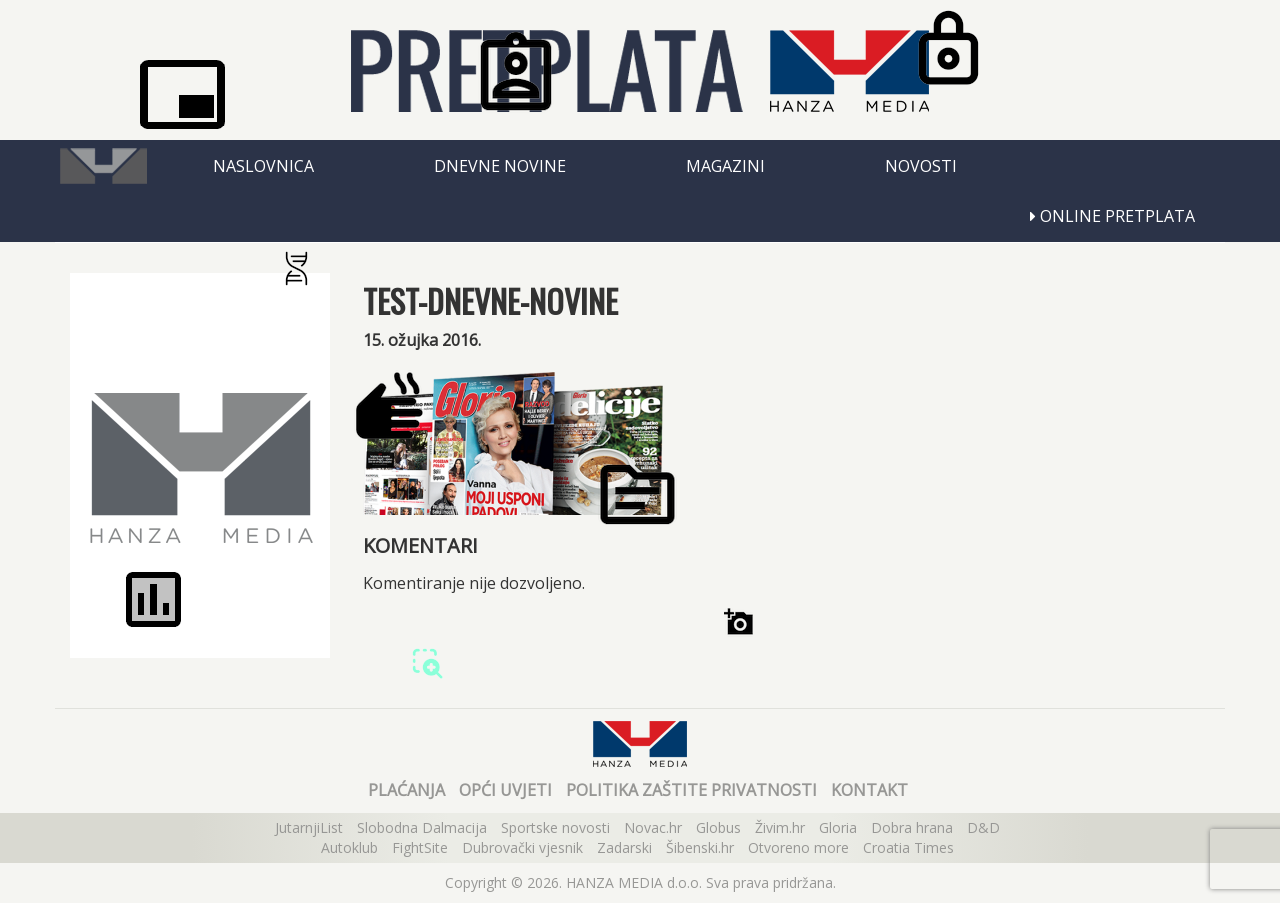 This screenshot has width=1280, height=903. What do you see at coordinates (739, 622) in the screenshot?
I see `add a new photo` at bounding box center [739, 622].